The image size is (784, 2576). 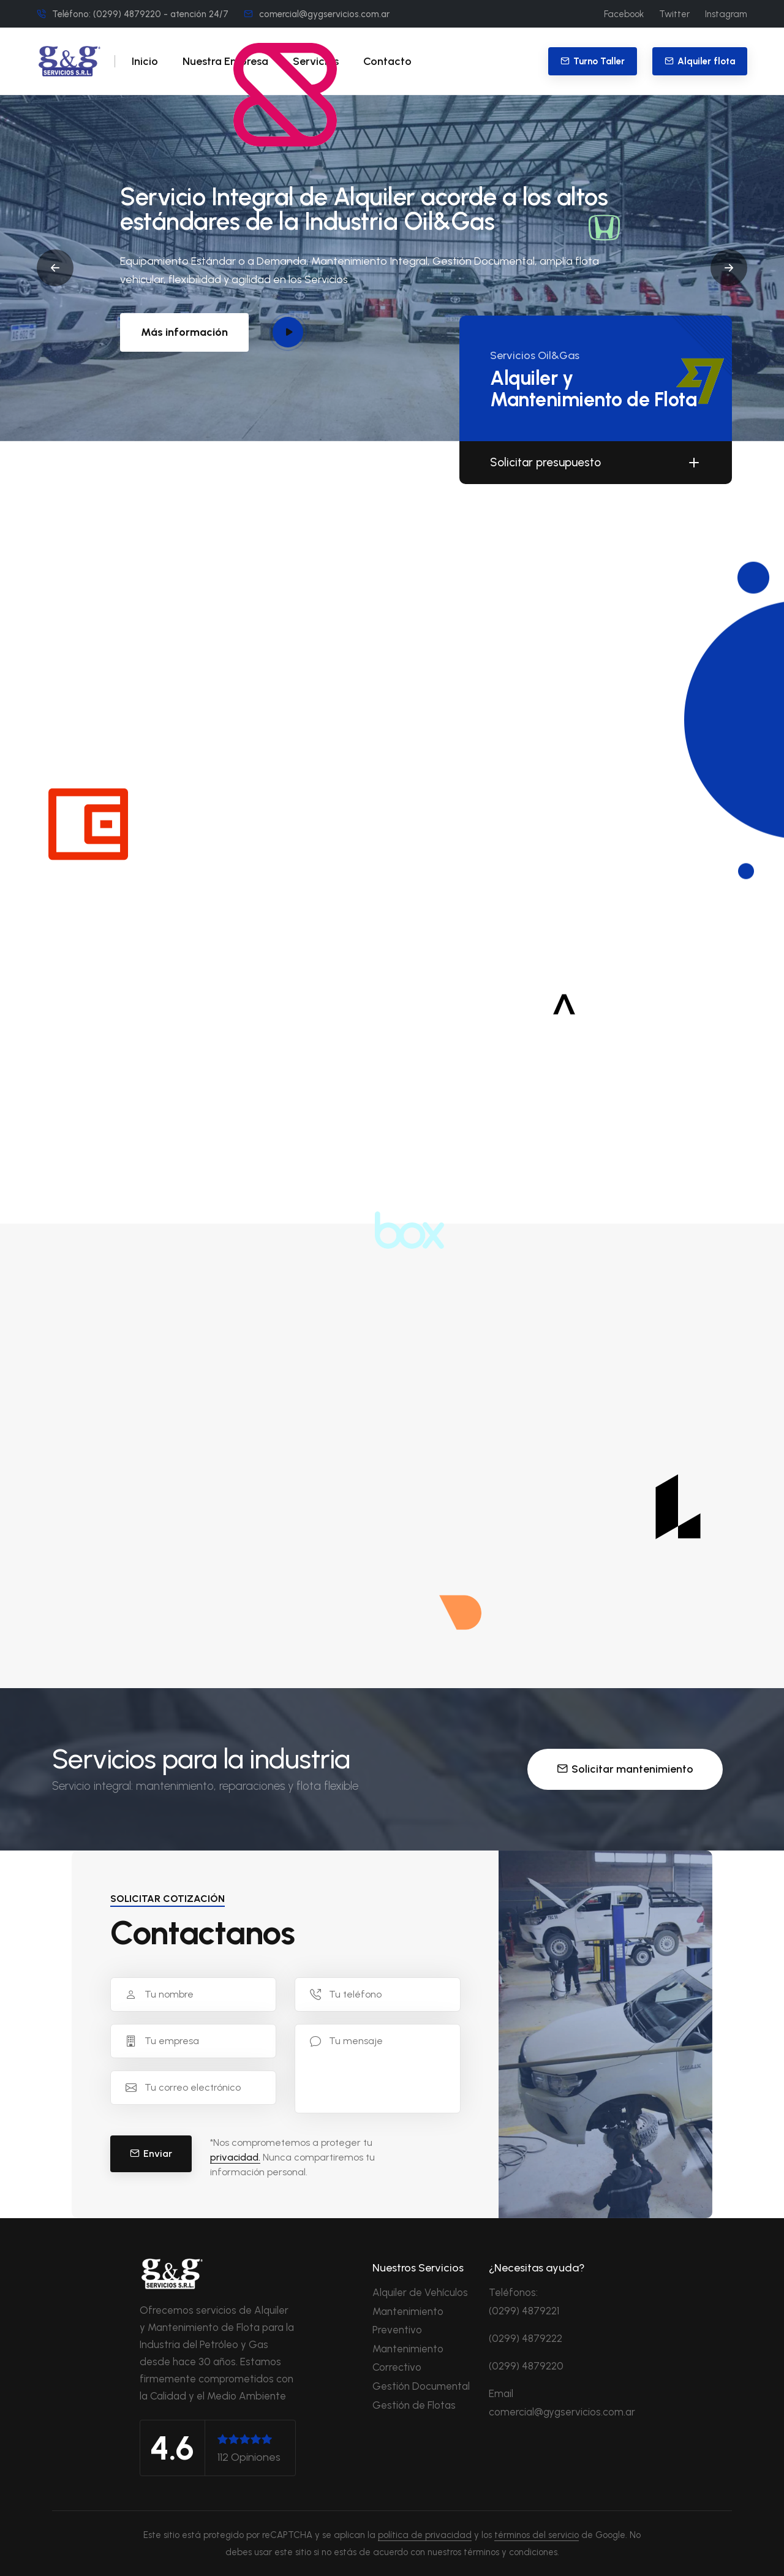 What do you see at coordinates (460, 1612) in the screenshot?
I see `open netdata monitoring dashboard` at bounding box center [460, 1612].